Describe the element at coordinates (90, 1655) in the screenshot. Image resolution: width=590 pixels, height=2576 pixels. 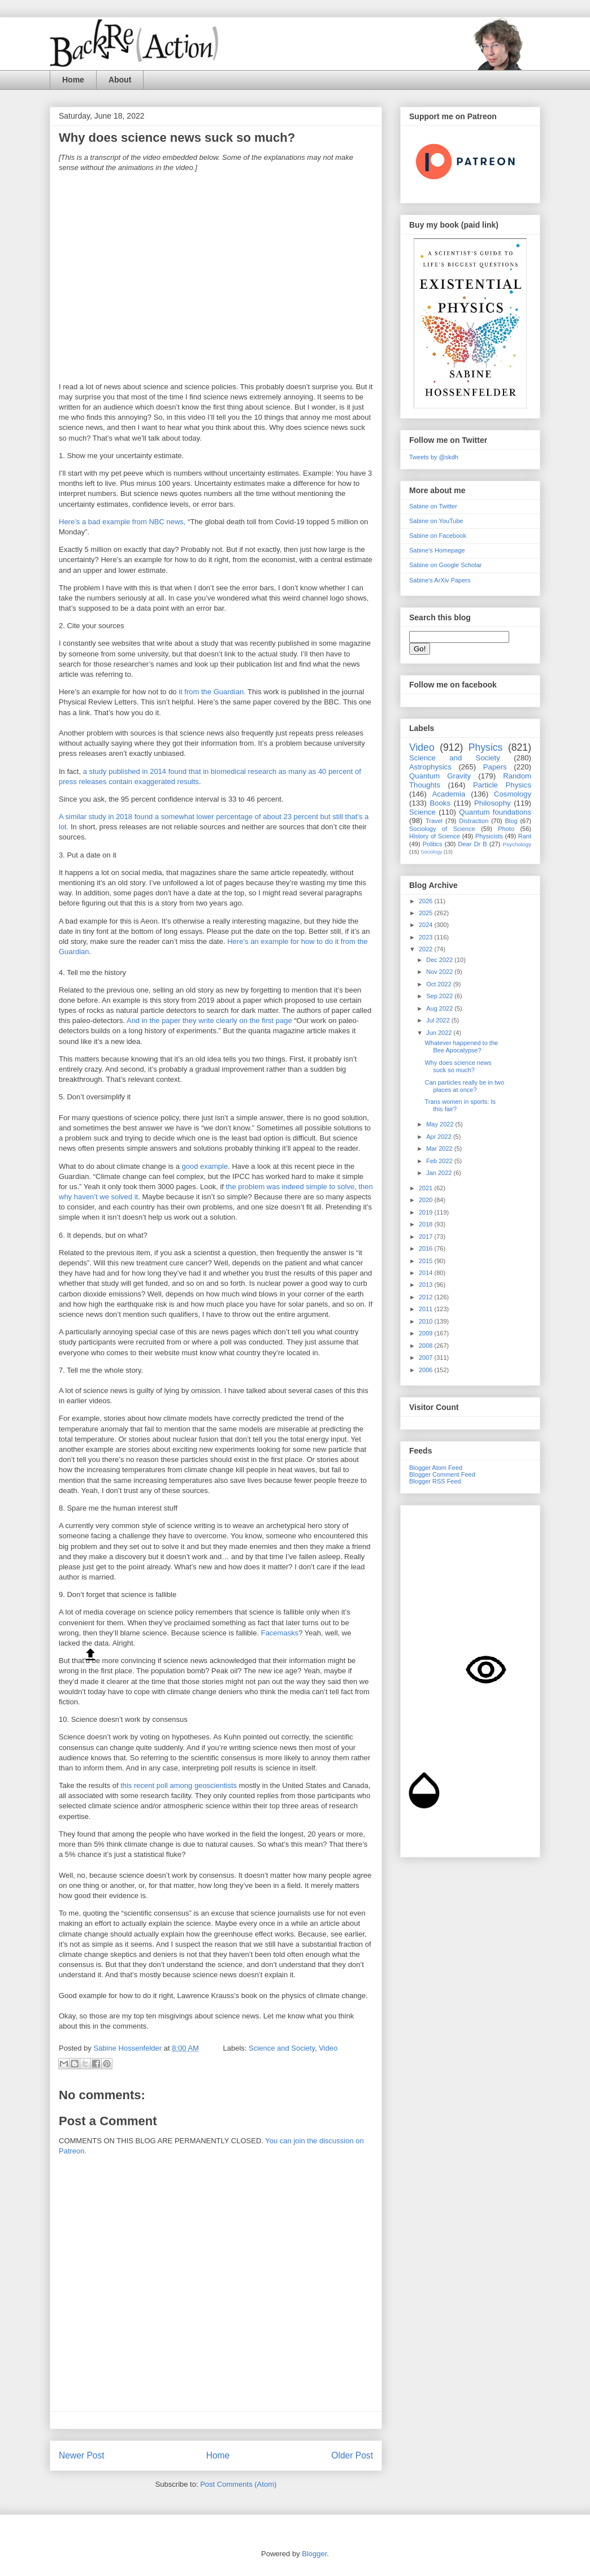
I see `upload a file from your device` at that location.